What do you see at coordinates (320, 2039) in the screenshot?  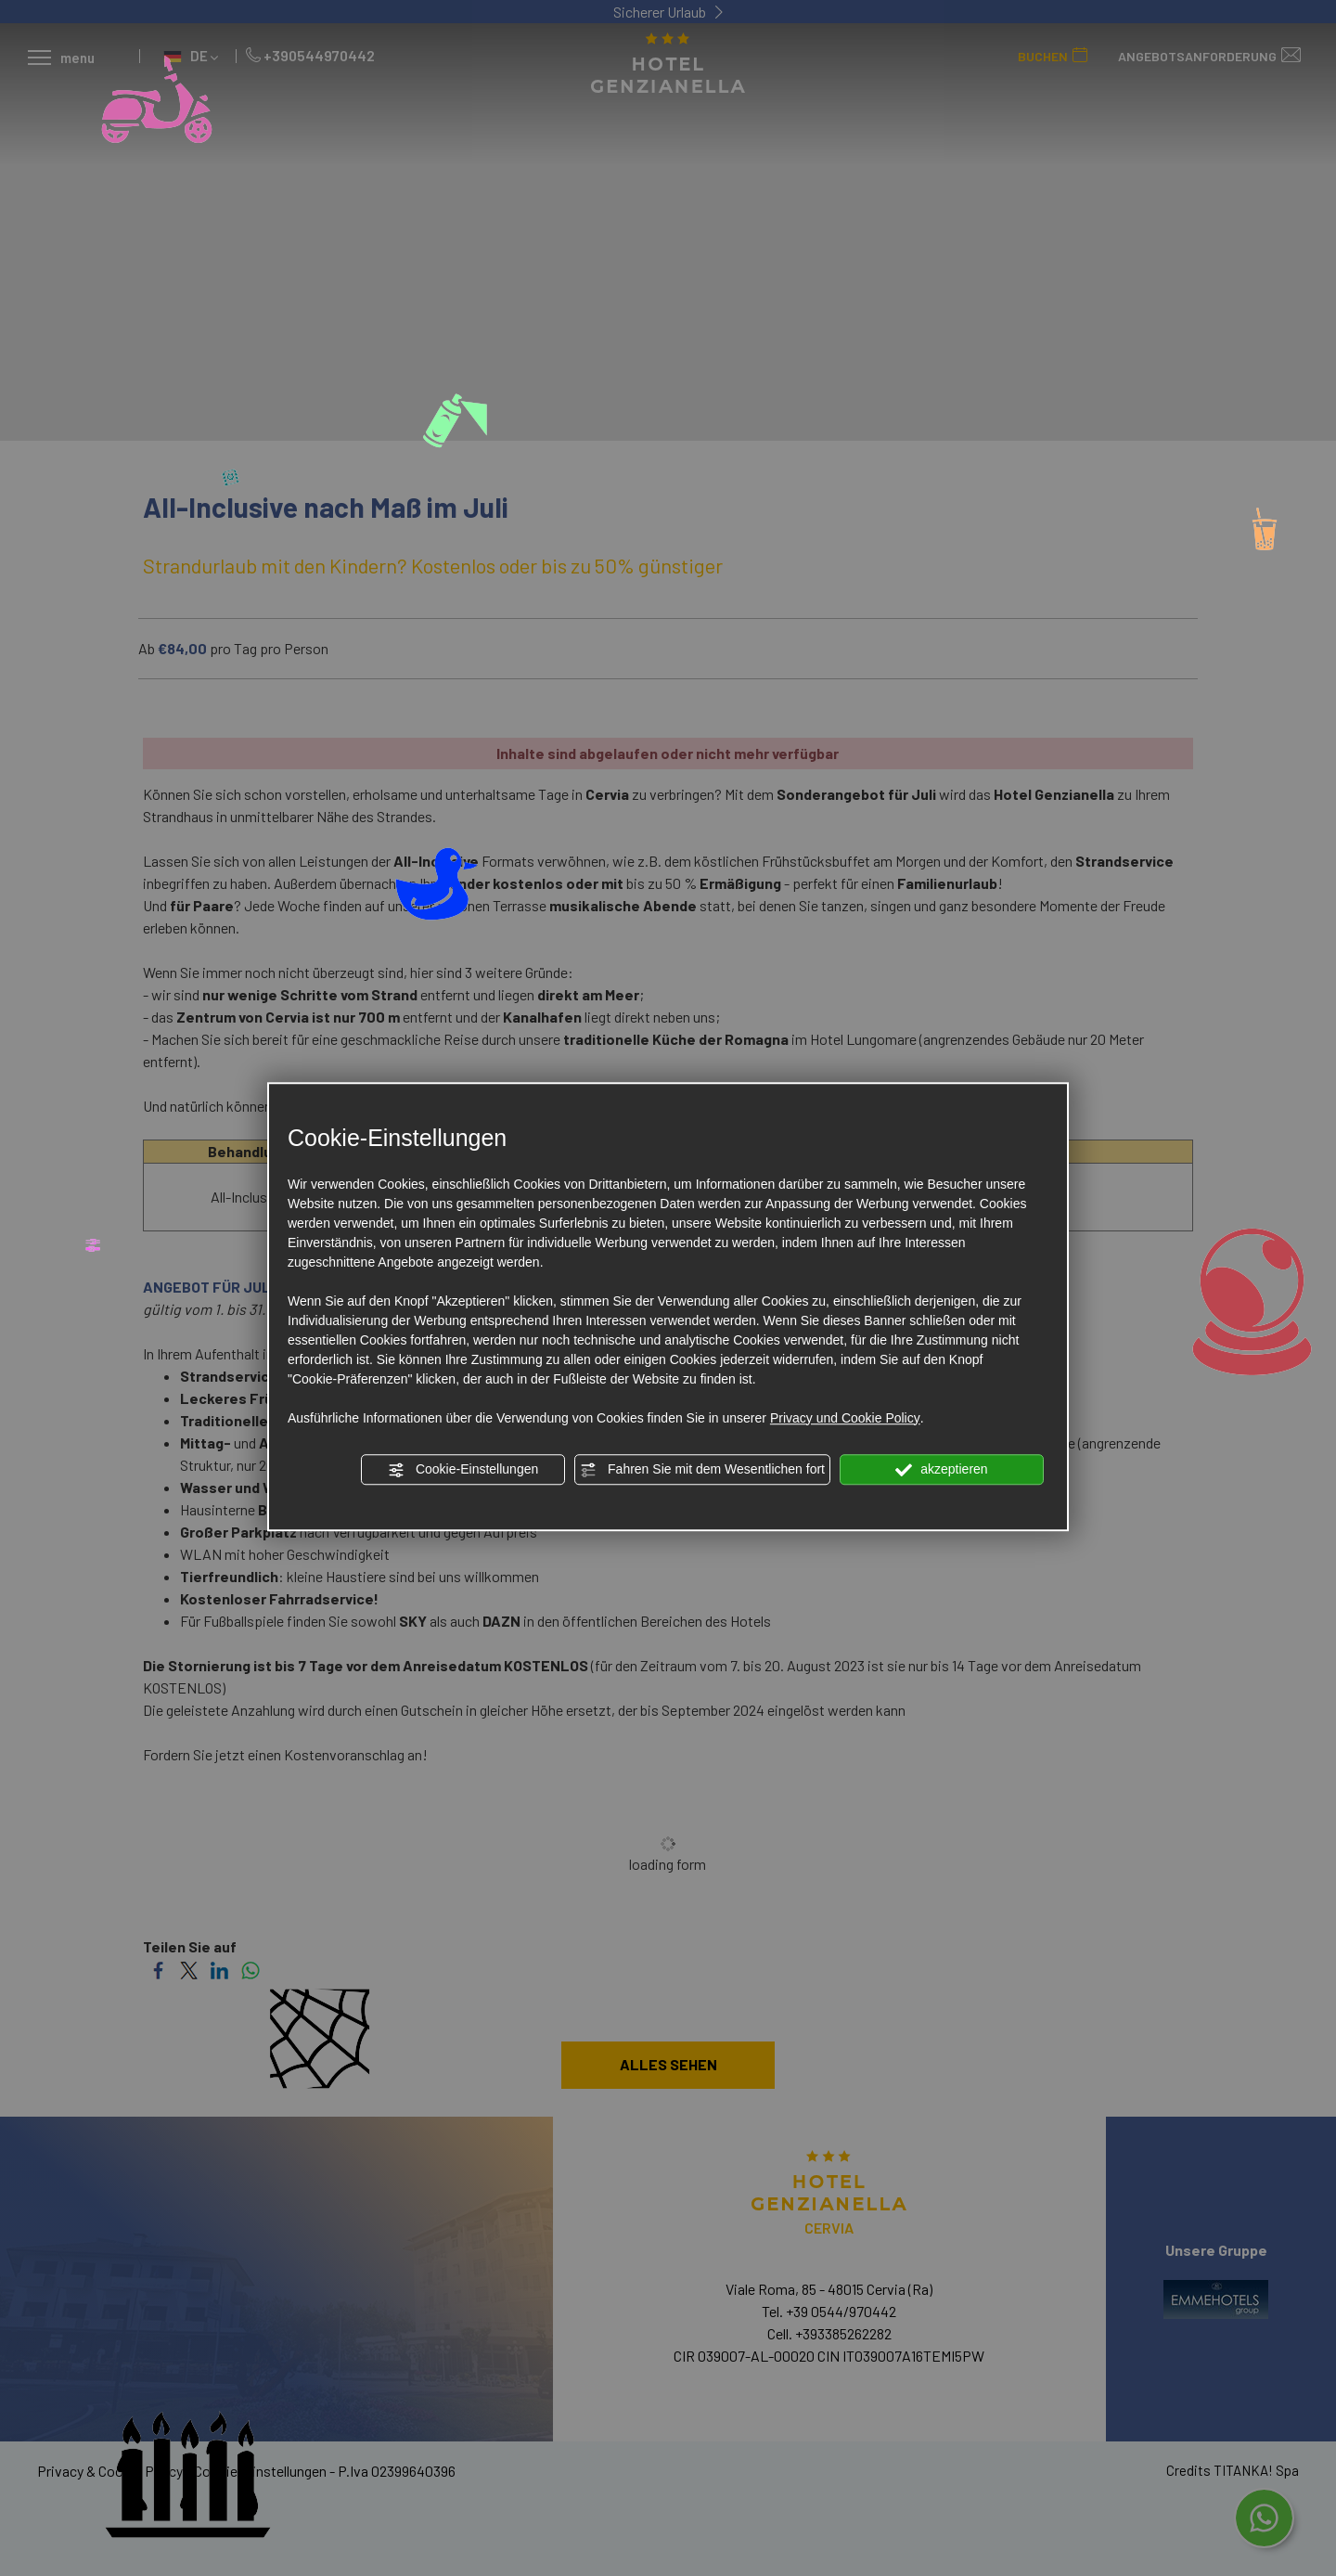 I see `indicates an abandoned or inactive section` at bounding box center [320, 2039].